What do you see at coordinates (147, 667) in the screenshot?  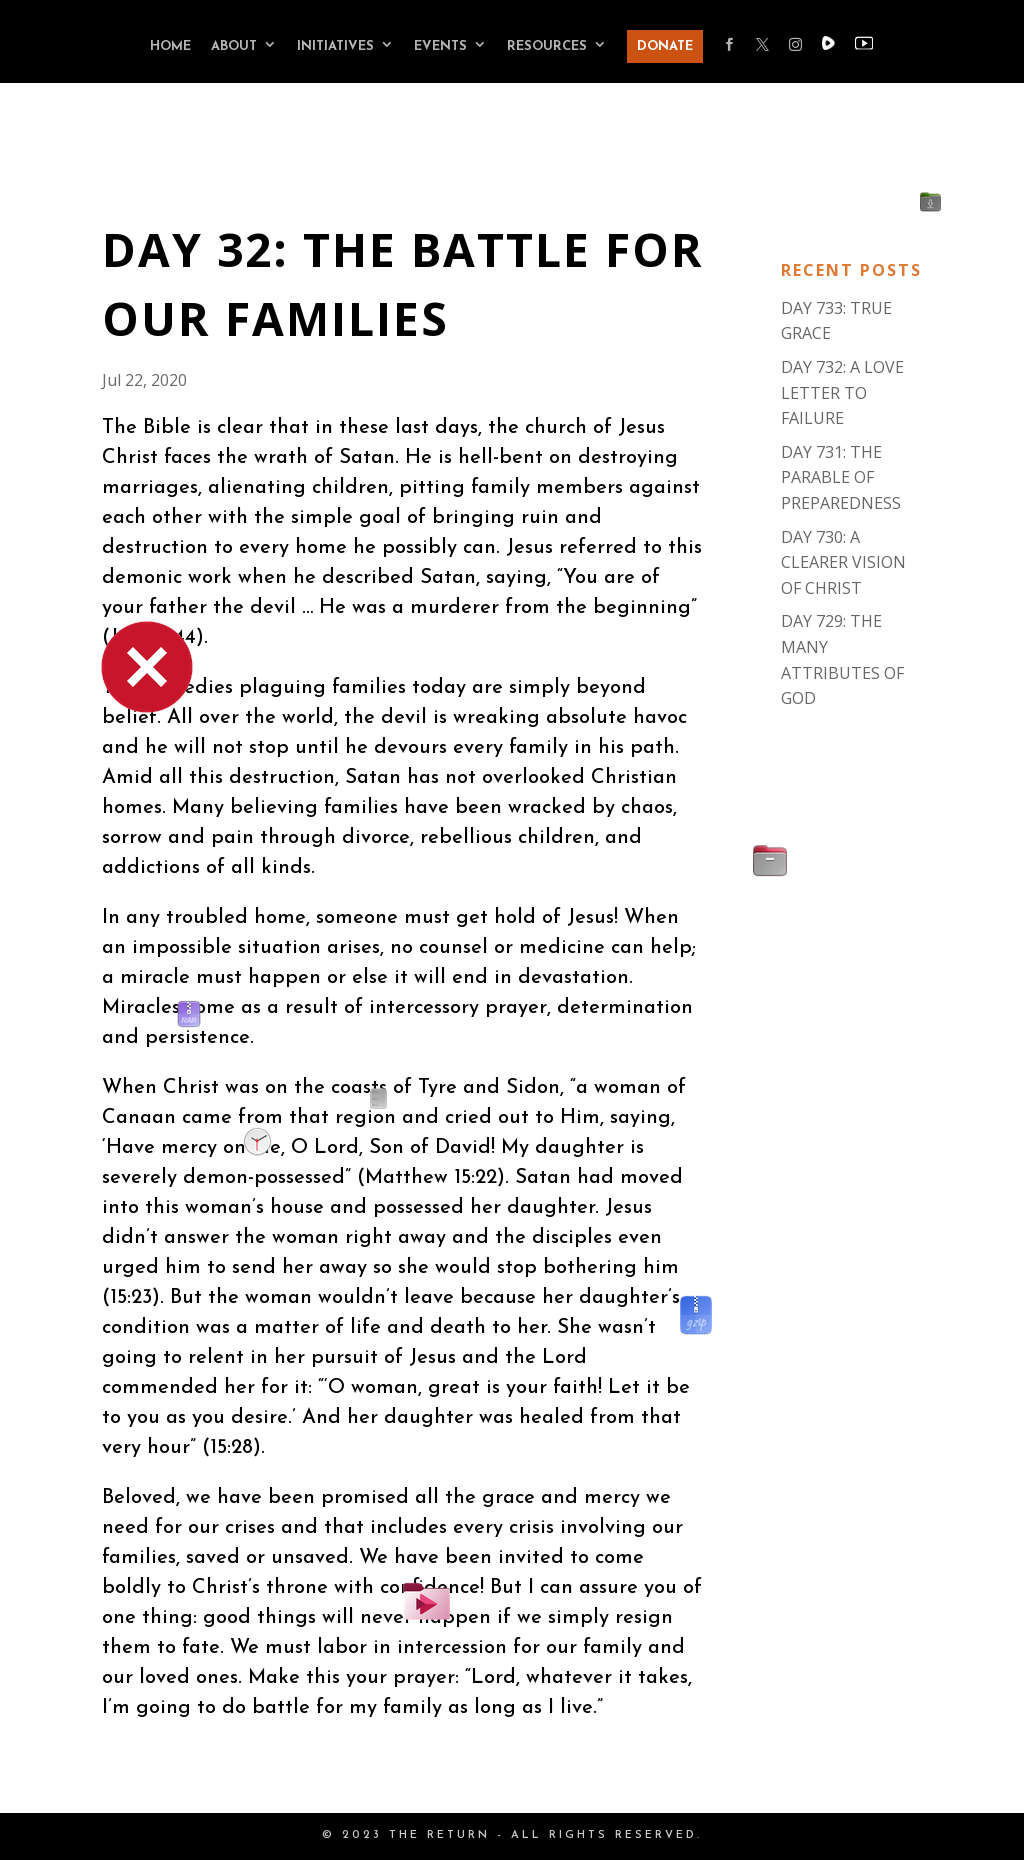 I see `stop or cancel the current action` at bounding box center [147, 667].